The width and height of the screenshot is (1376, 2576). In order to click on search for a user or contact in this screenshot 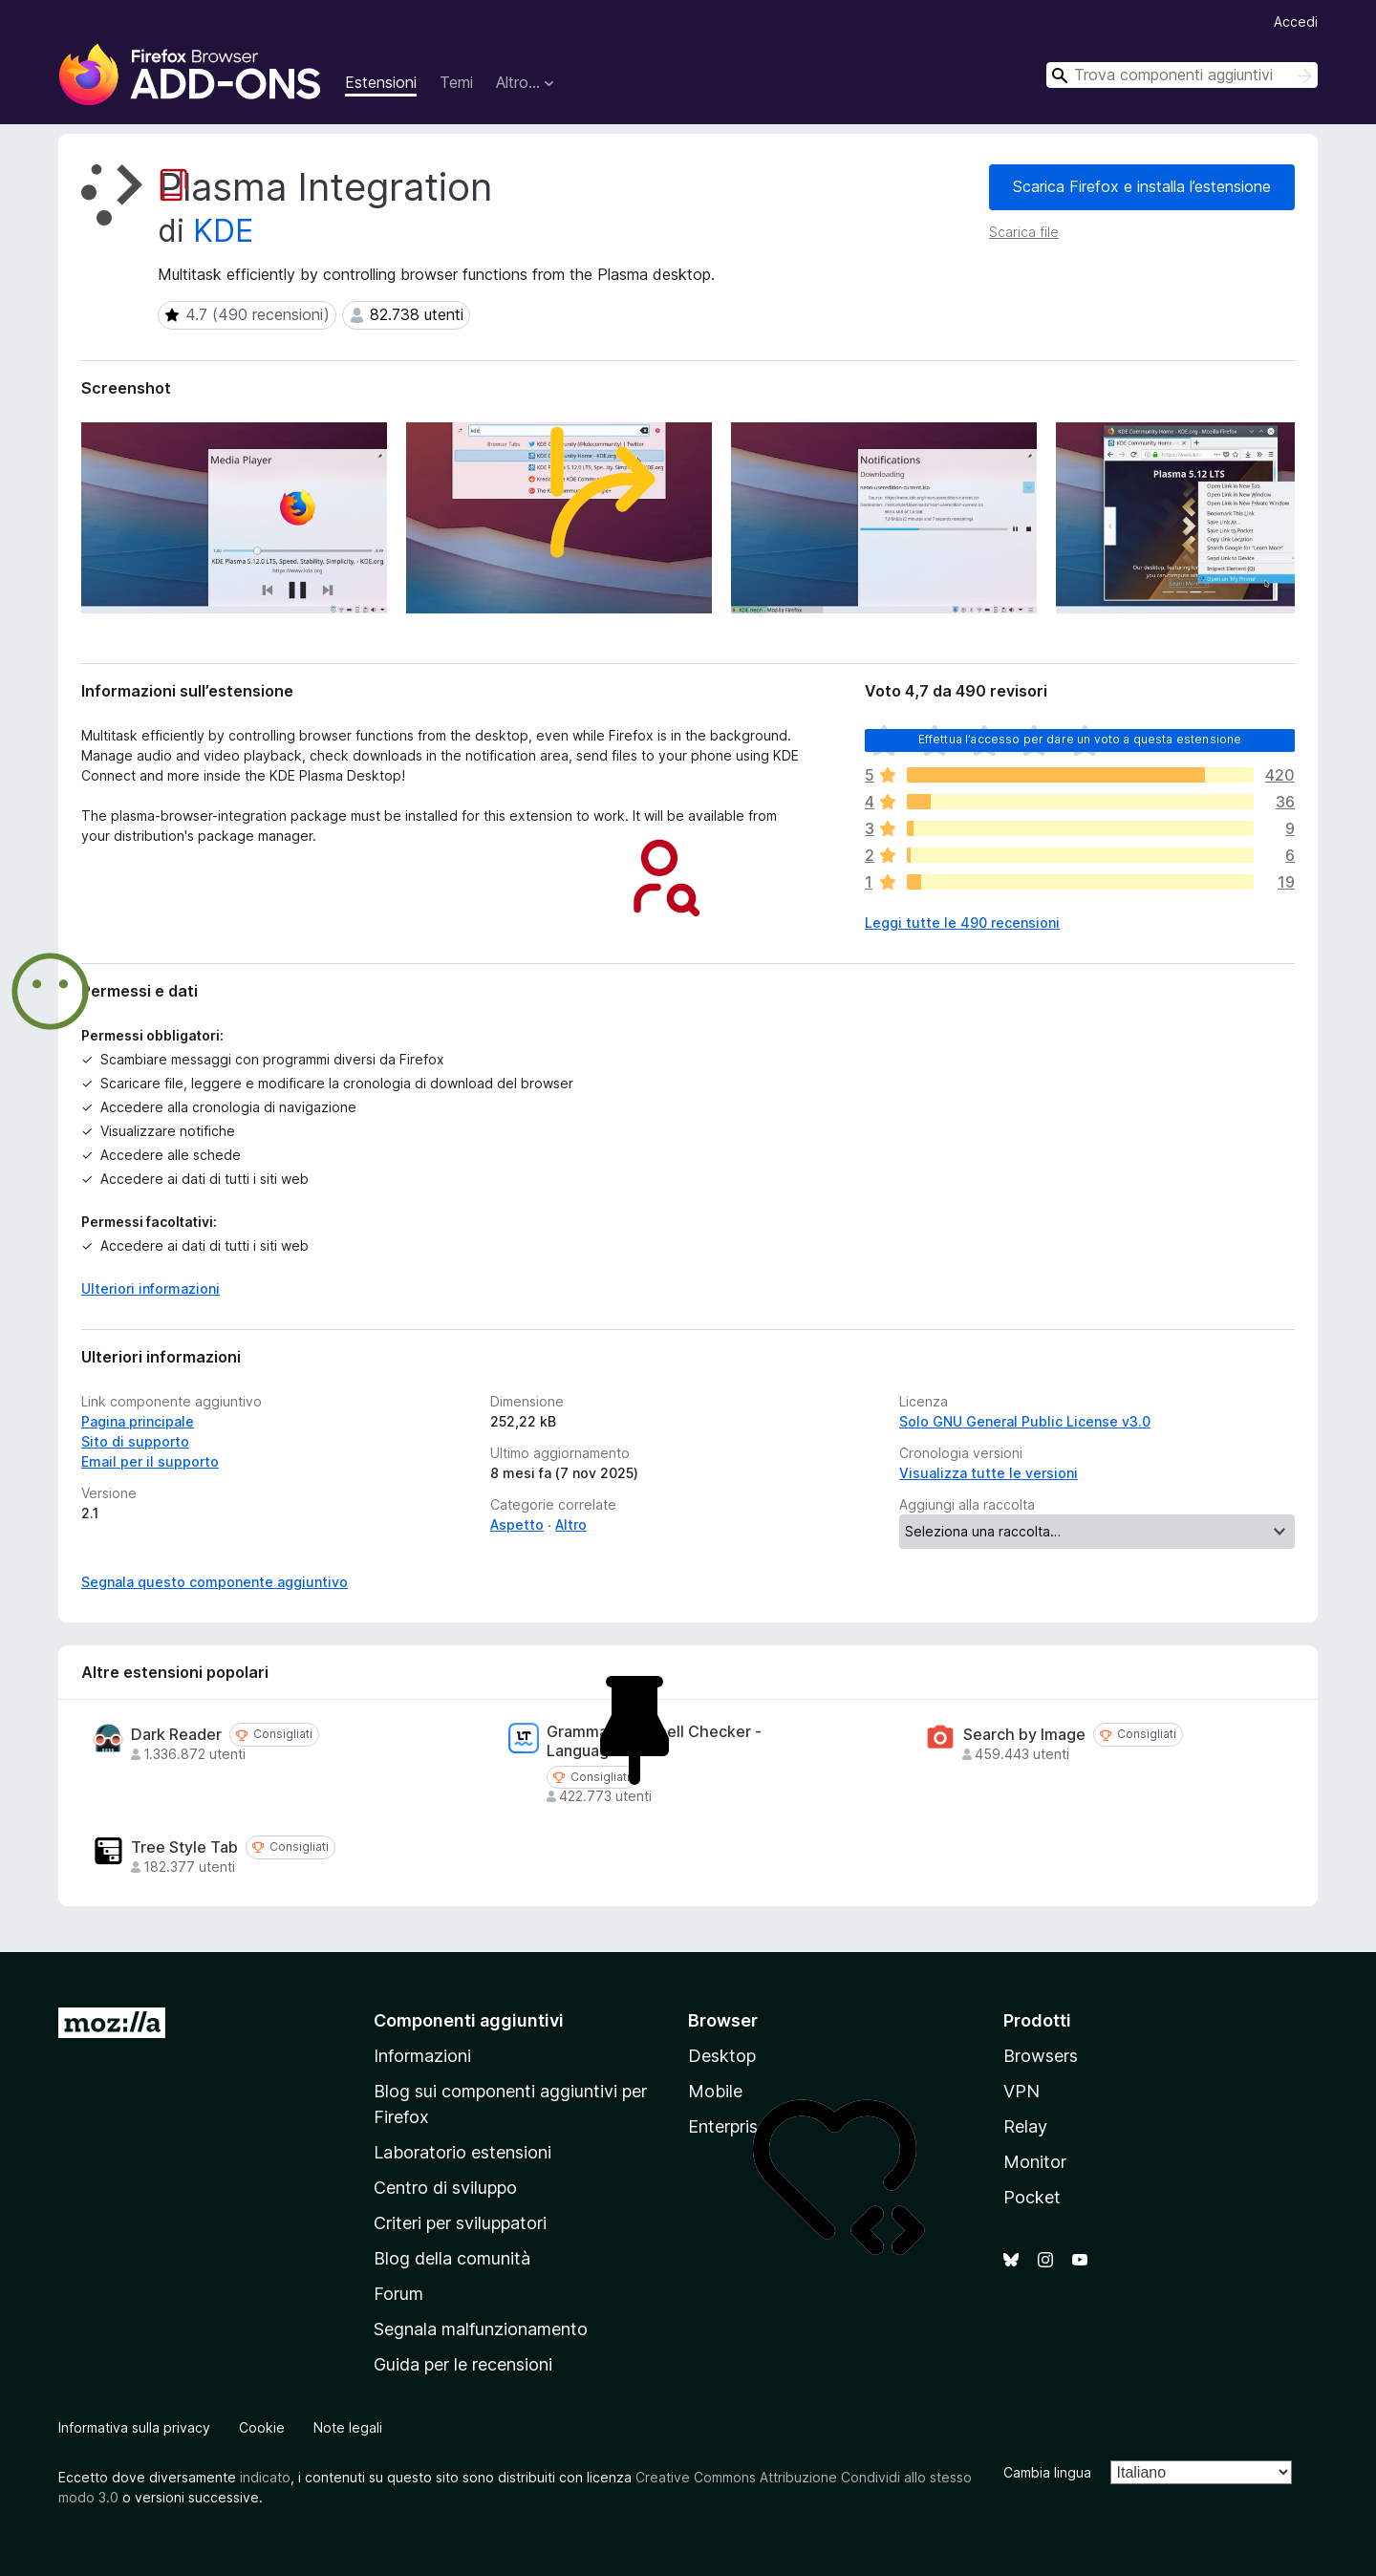, I will do `click(659, 876)`.